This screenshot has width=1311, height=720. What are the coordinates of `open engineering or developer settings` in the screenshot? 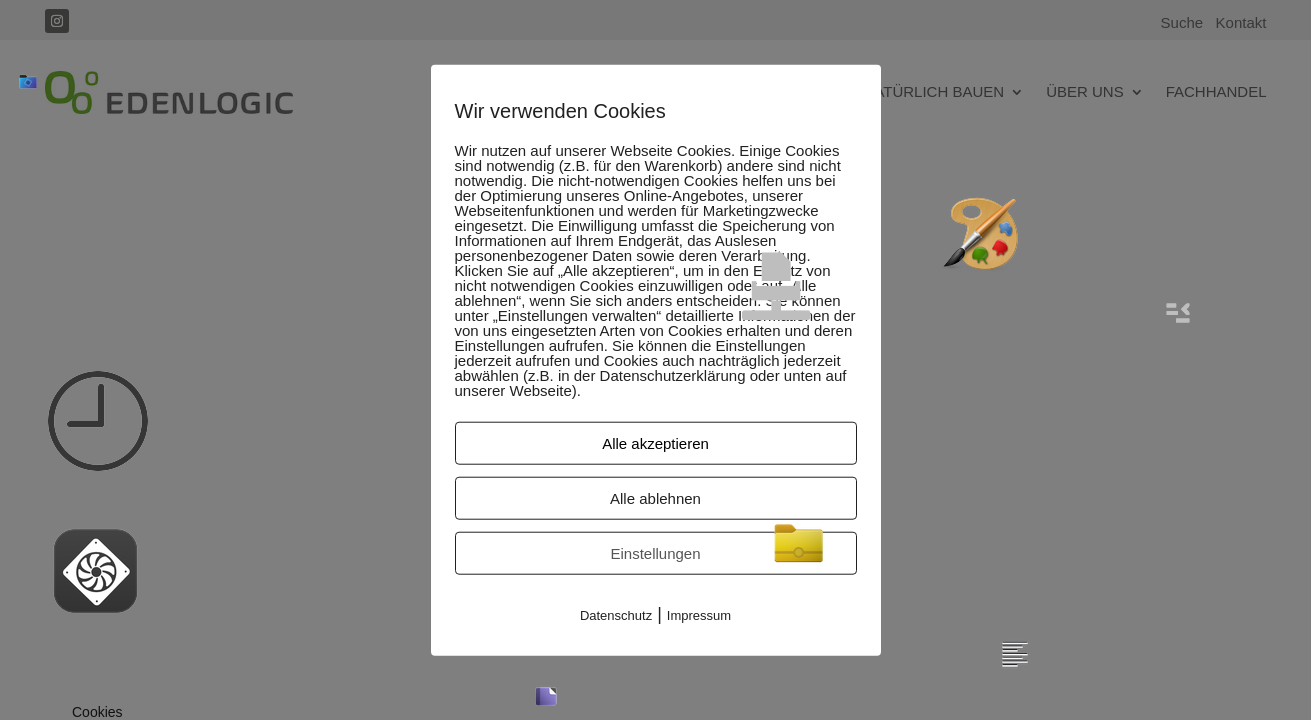 It's located at (95, 572).